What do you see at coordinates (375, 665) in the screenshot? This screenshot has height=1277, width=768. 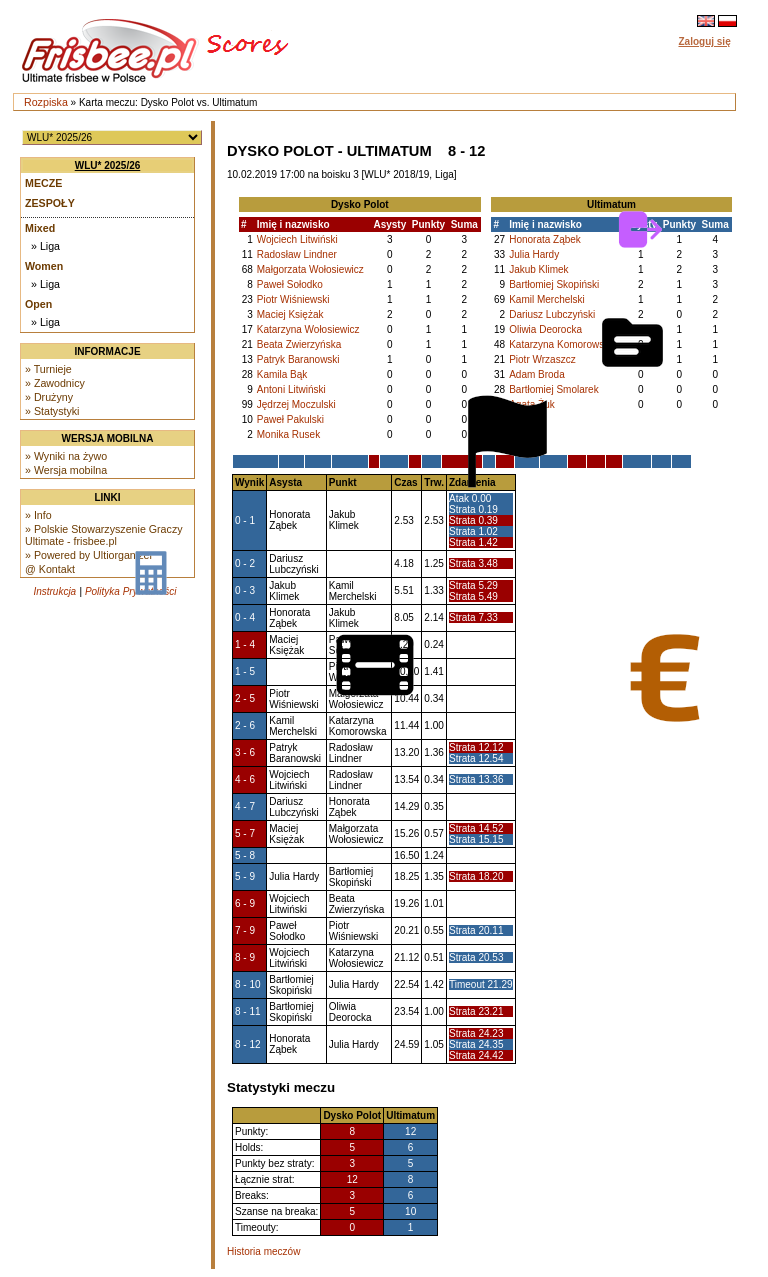 I see `access video or movie content` at bounding box center [375, 665].